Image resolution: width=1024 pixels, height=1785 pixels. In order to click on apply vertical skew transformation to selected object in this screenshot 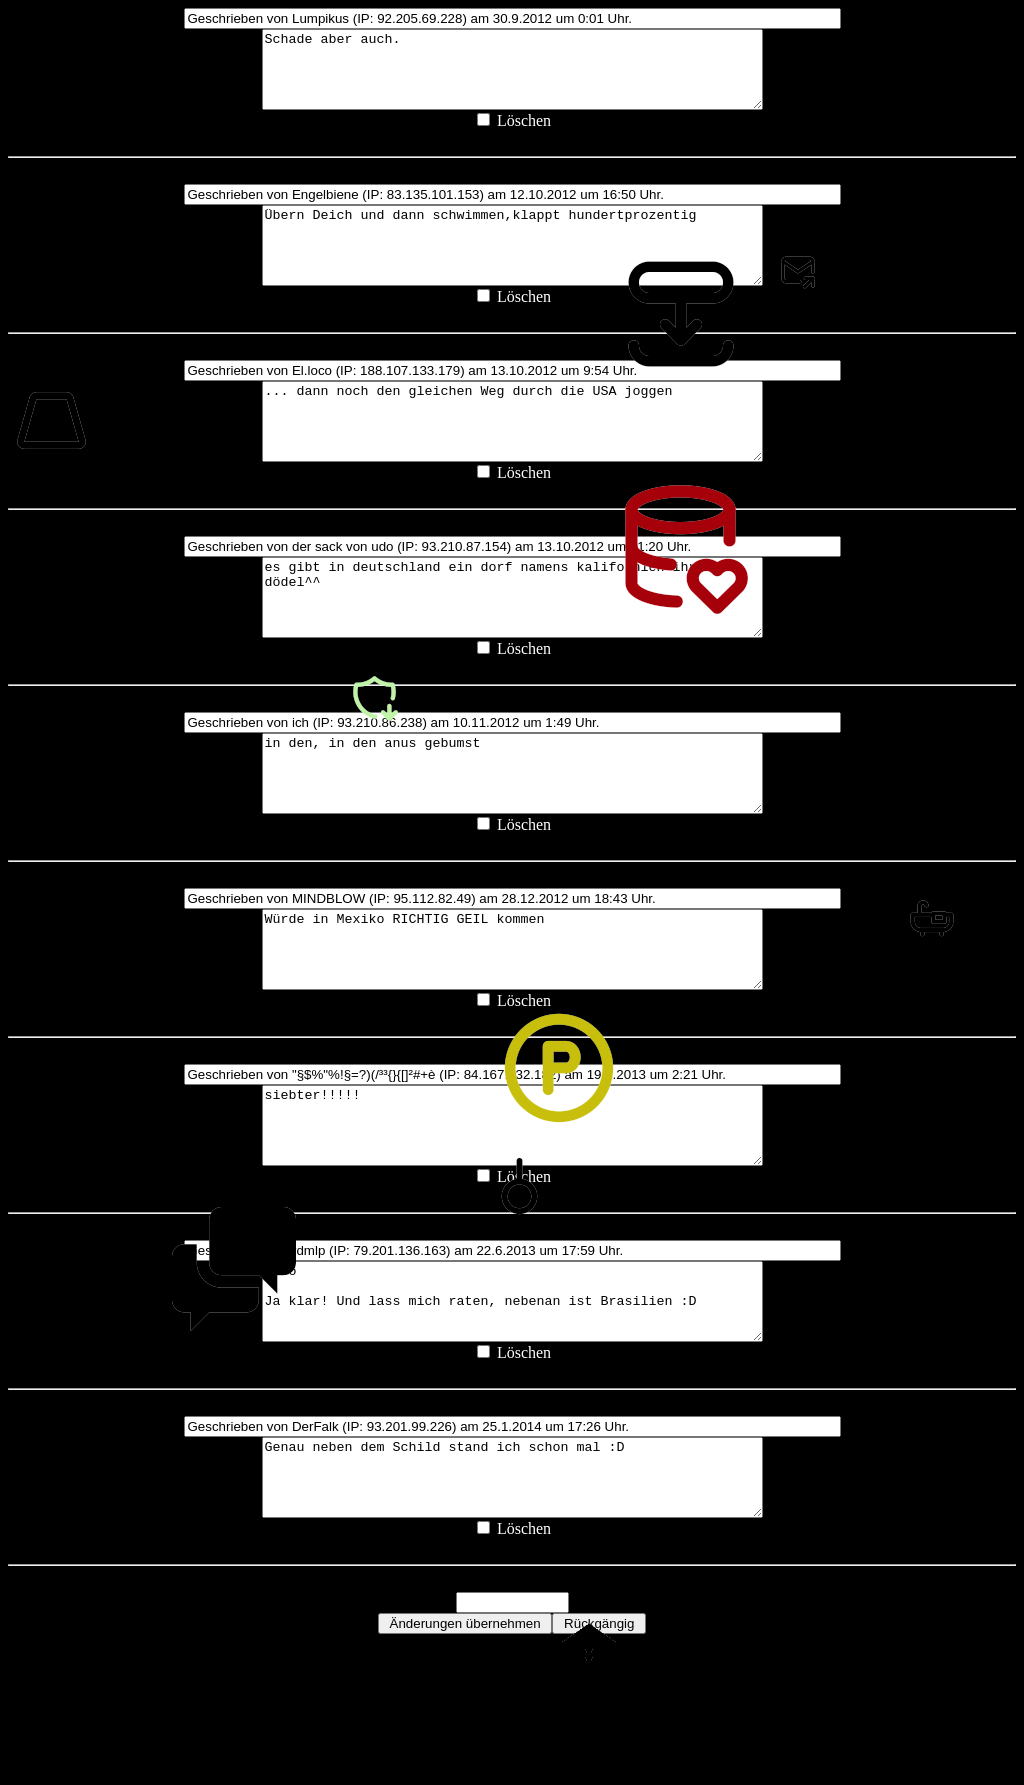, I will do `click(51, 420)`.